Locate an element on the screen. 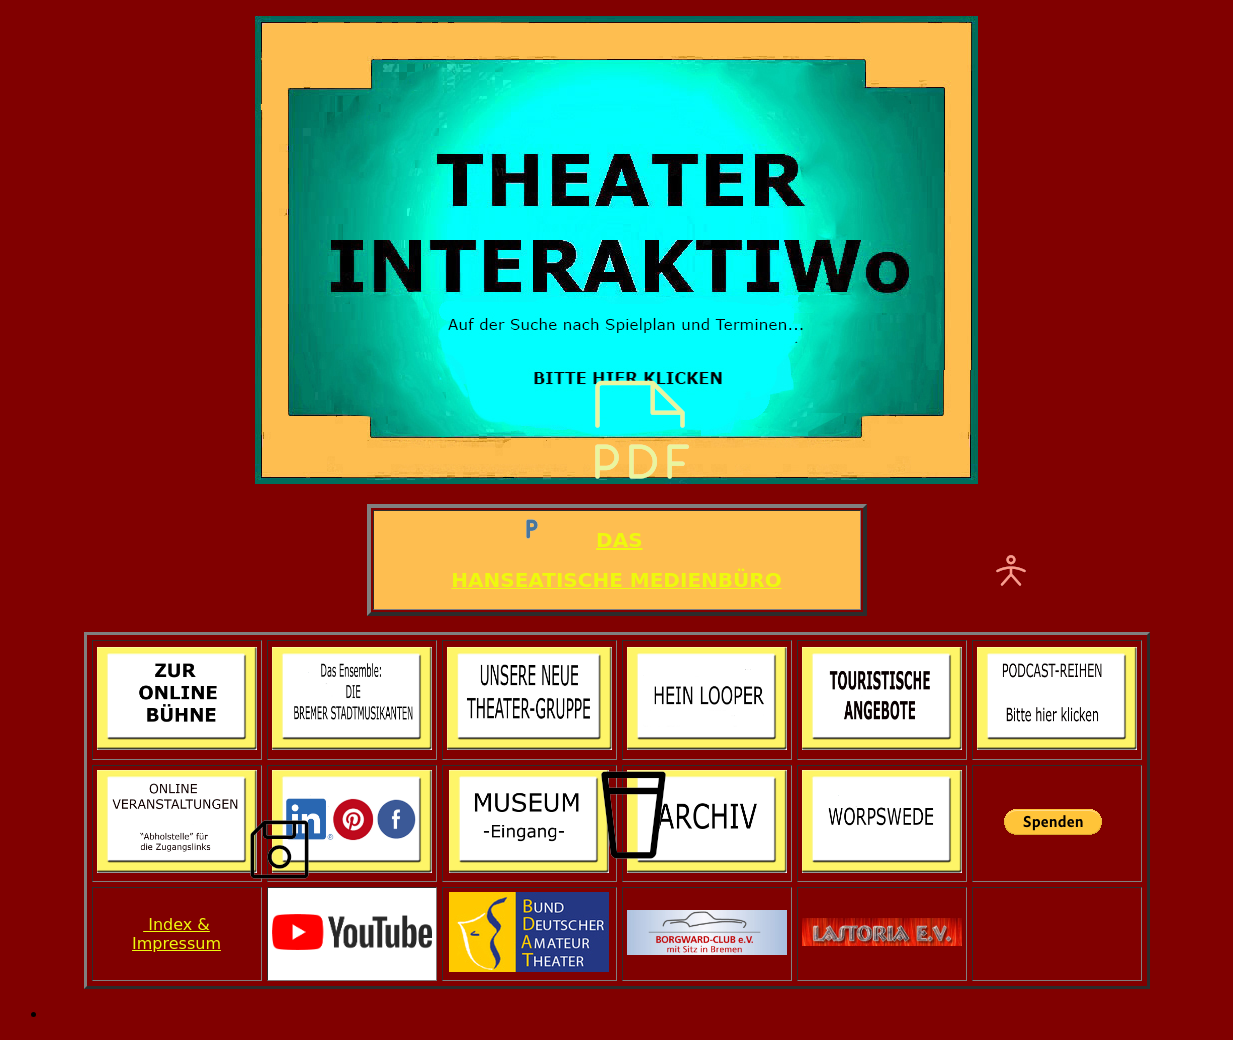  indicates parking availability or location is located at coordinates (532, 529).